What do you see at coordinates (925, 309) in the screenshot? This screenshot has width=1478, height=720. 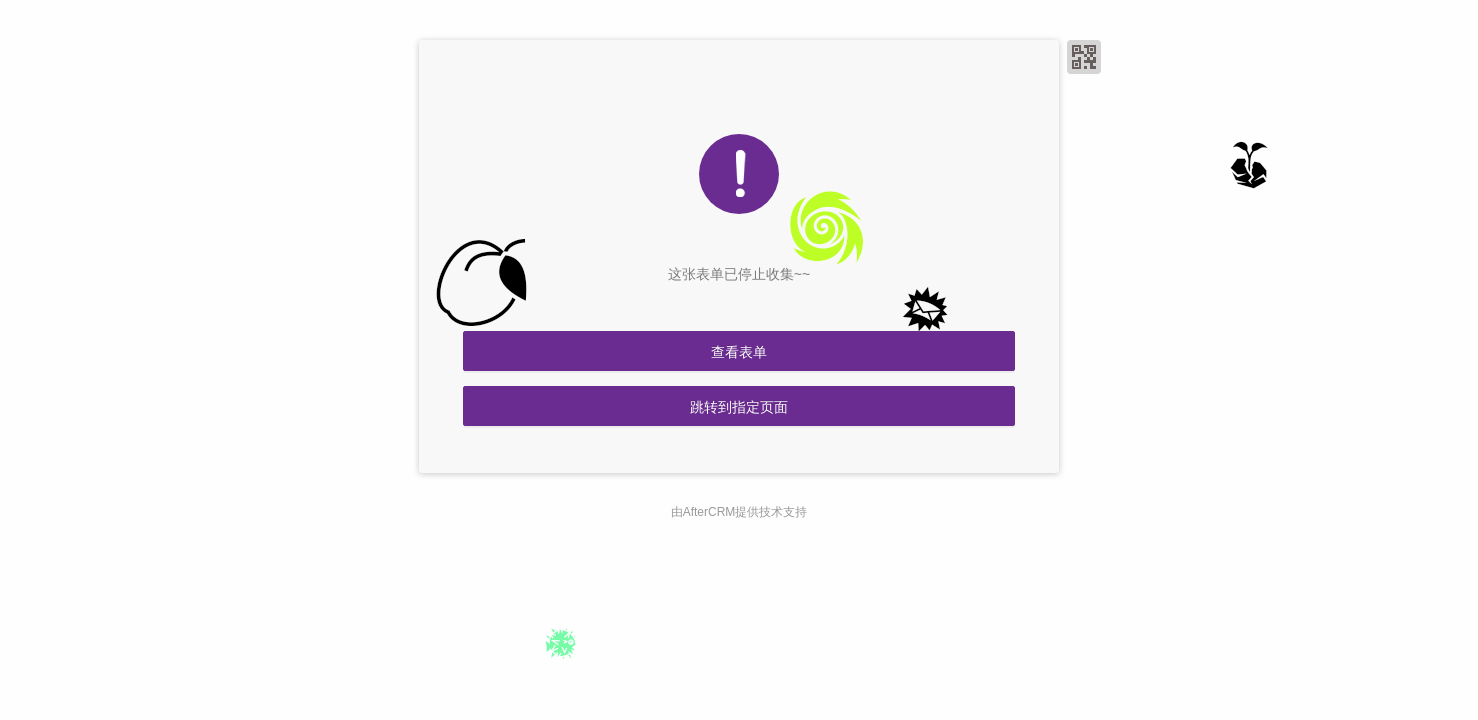 I see `indicates a malicious or dangerous email/message` at bounding box center [925, 309].